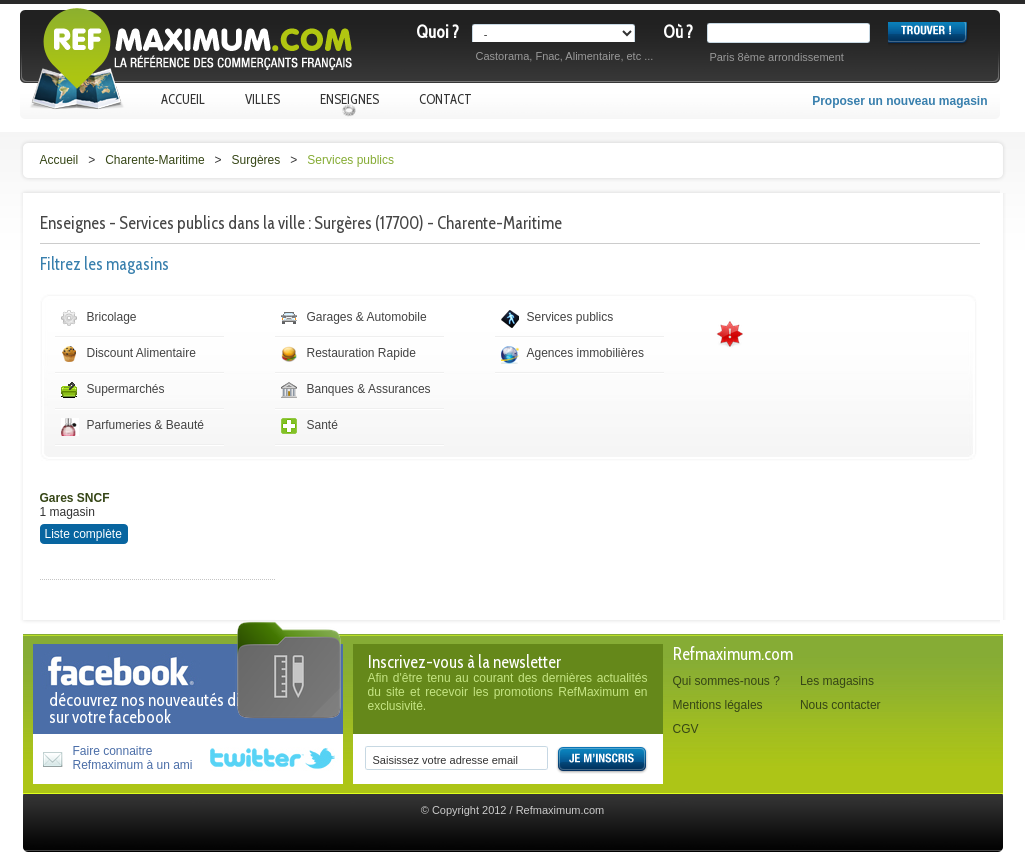 The width and height of the screenshot is (1025, 852). I want to click on access your templates folder, so click(289, 670).